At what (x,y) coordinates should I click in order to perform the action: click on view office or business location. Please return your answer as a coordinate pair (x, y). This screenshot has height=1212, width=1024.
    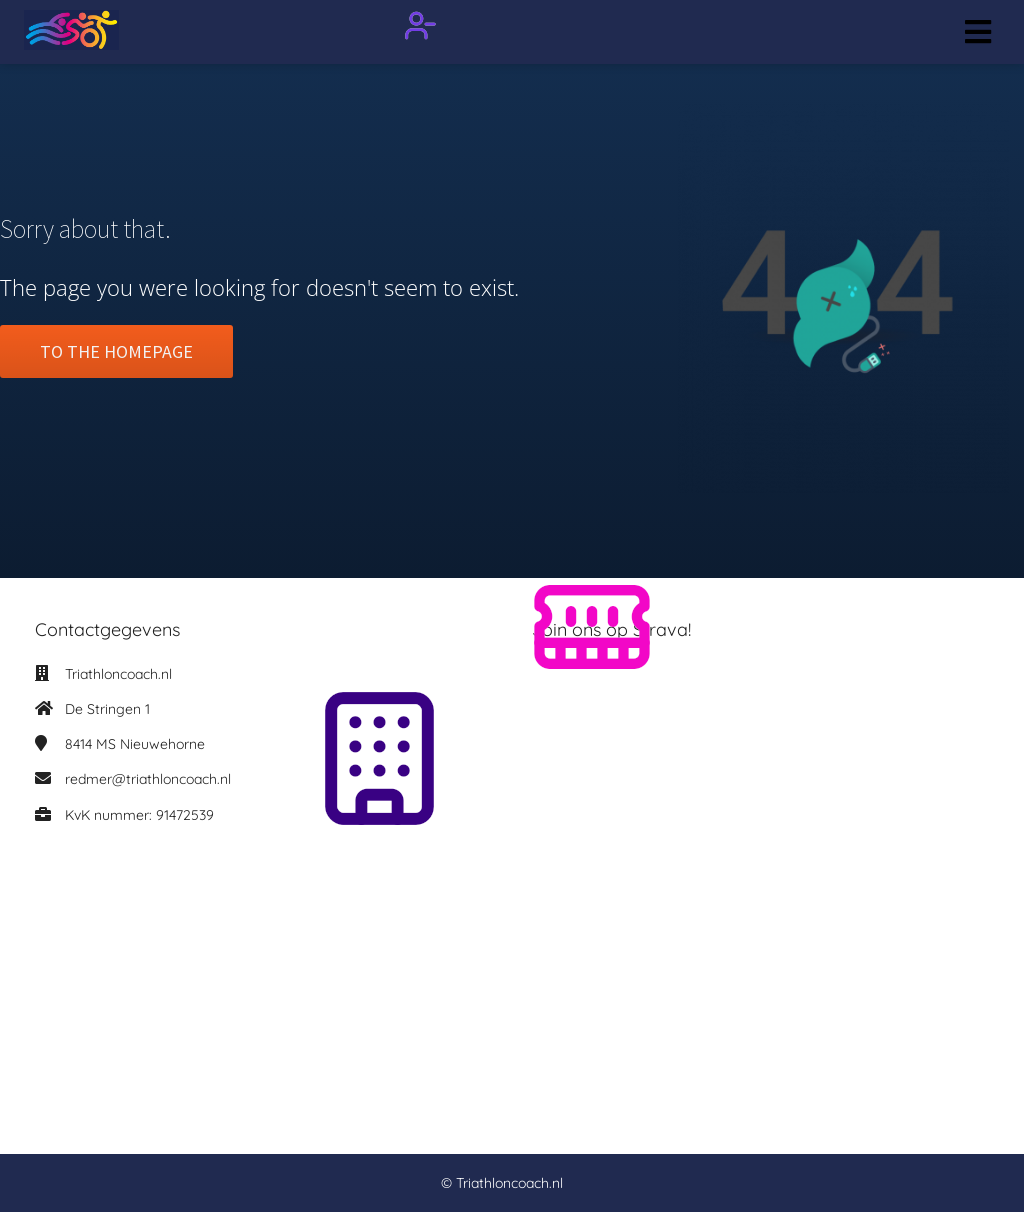
    Looking at the image, I should click on (379, 758).